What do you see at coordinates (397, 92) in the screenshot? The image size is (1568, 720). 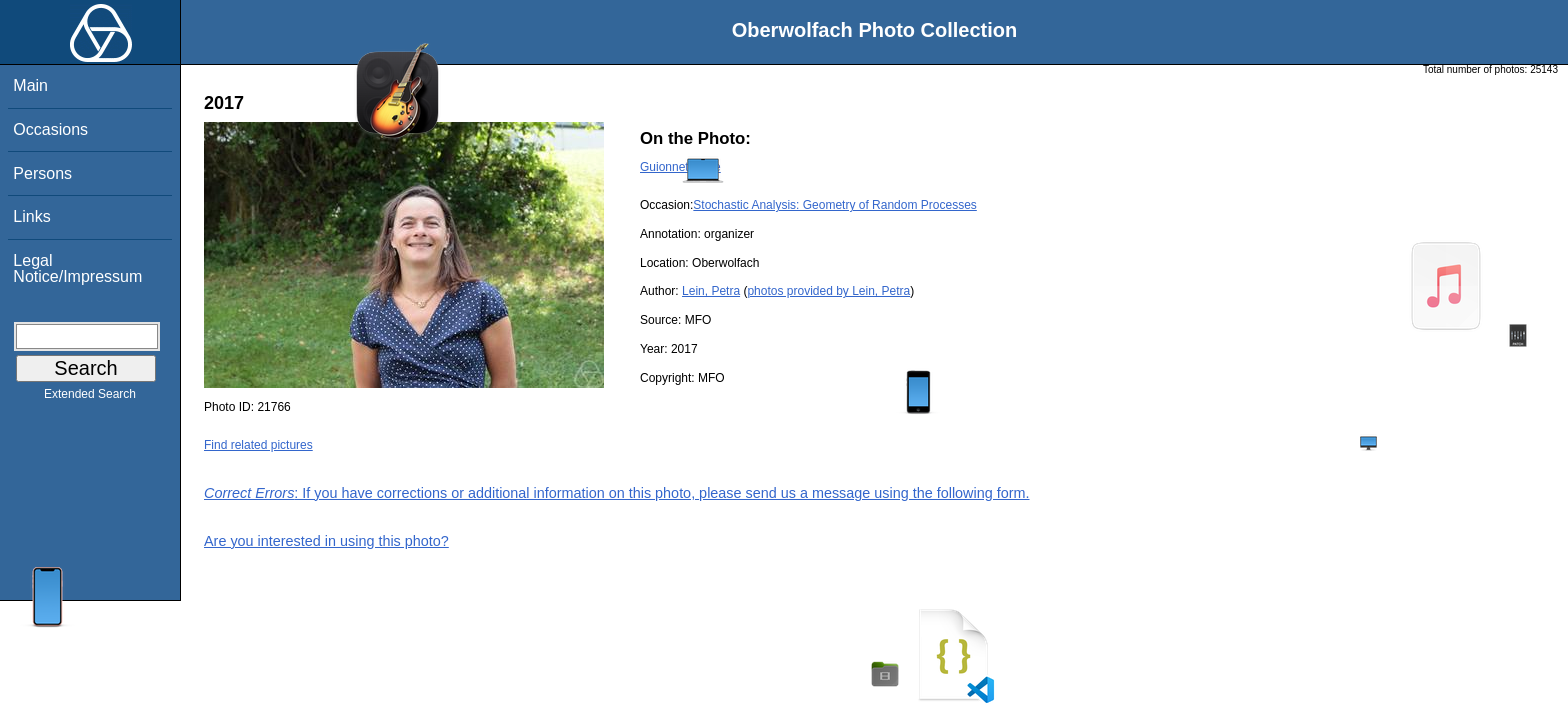 I see `open GarageBand music creation app` at bounding box center [397, 92].